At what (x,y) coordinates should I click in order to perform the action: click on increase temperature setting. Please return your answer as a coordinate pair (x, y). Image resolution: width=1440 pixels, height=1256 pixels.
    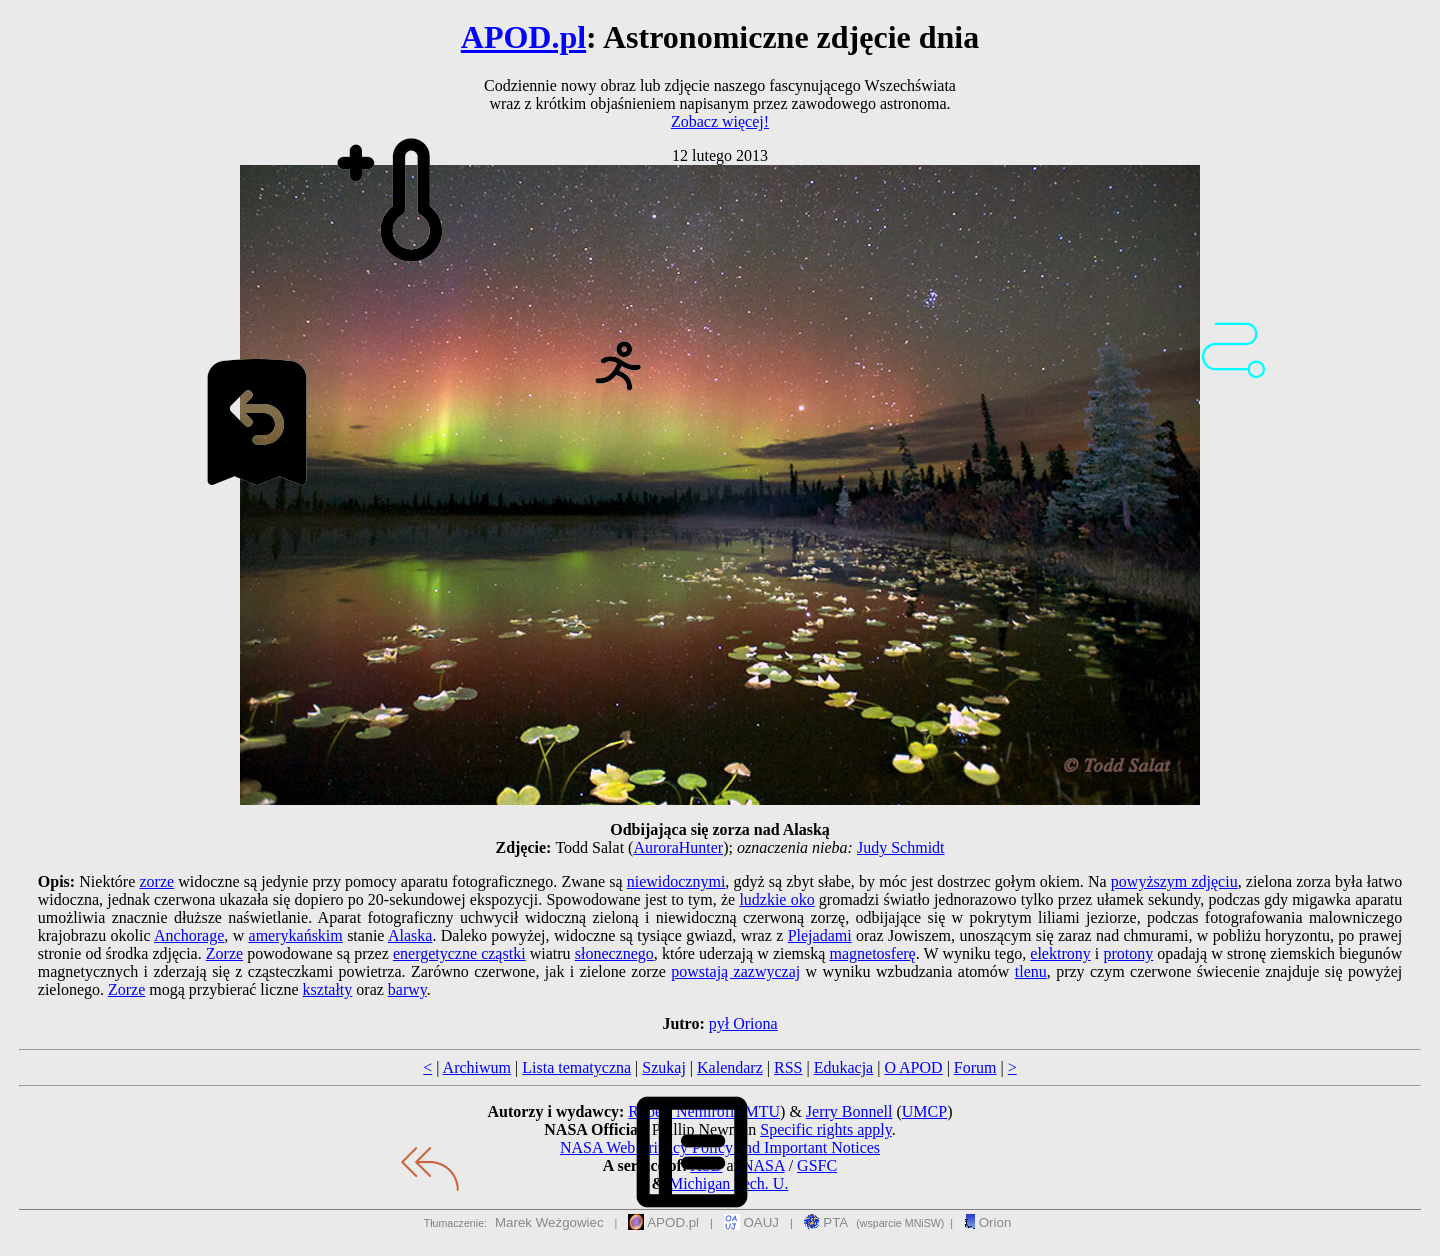
    Looking at the image, I should click on (399, 200).